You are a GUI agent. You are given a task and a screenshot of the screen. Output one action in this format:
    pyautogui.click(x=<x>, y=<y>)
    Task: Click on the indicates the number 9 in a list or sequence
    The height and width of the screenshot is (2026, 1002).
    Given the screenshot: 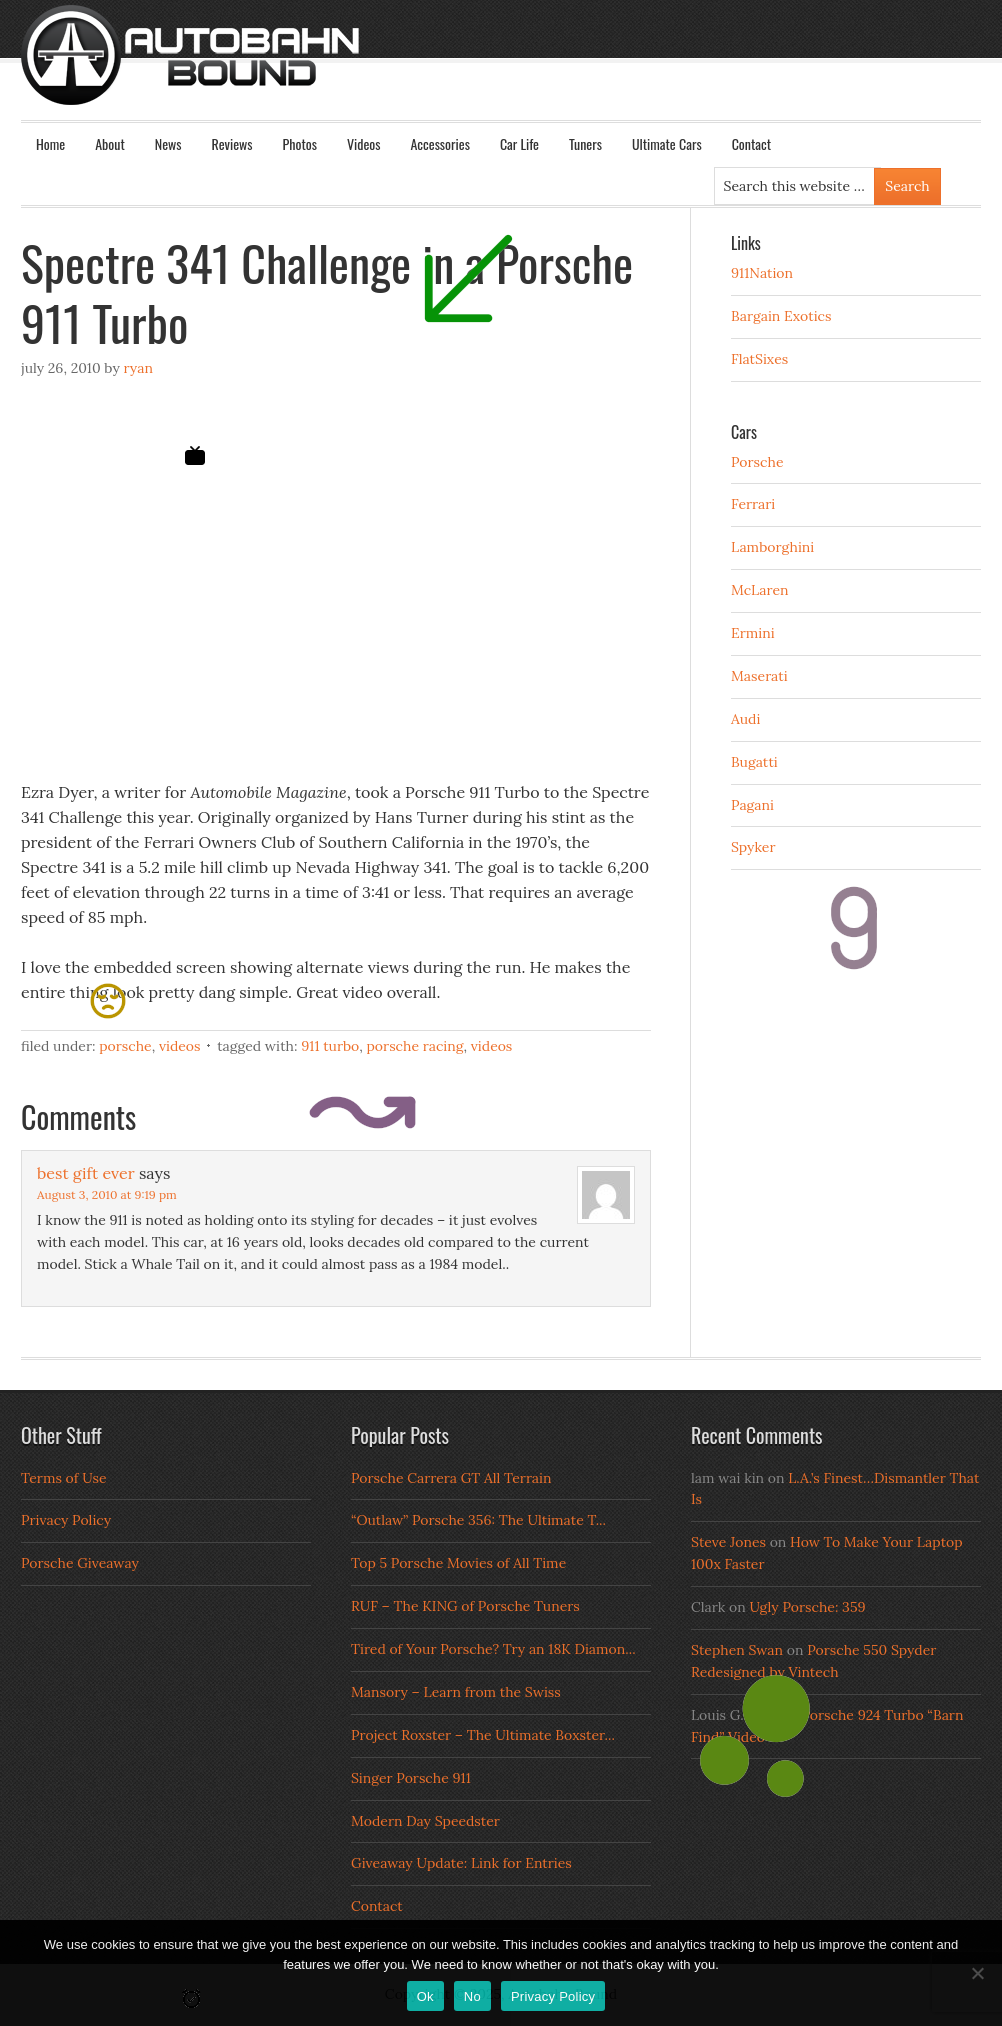 What is the action you would take?
    pyautogui.click(x=854, y=928)
    